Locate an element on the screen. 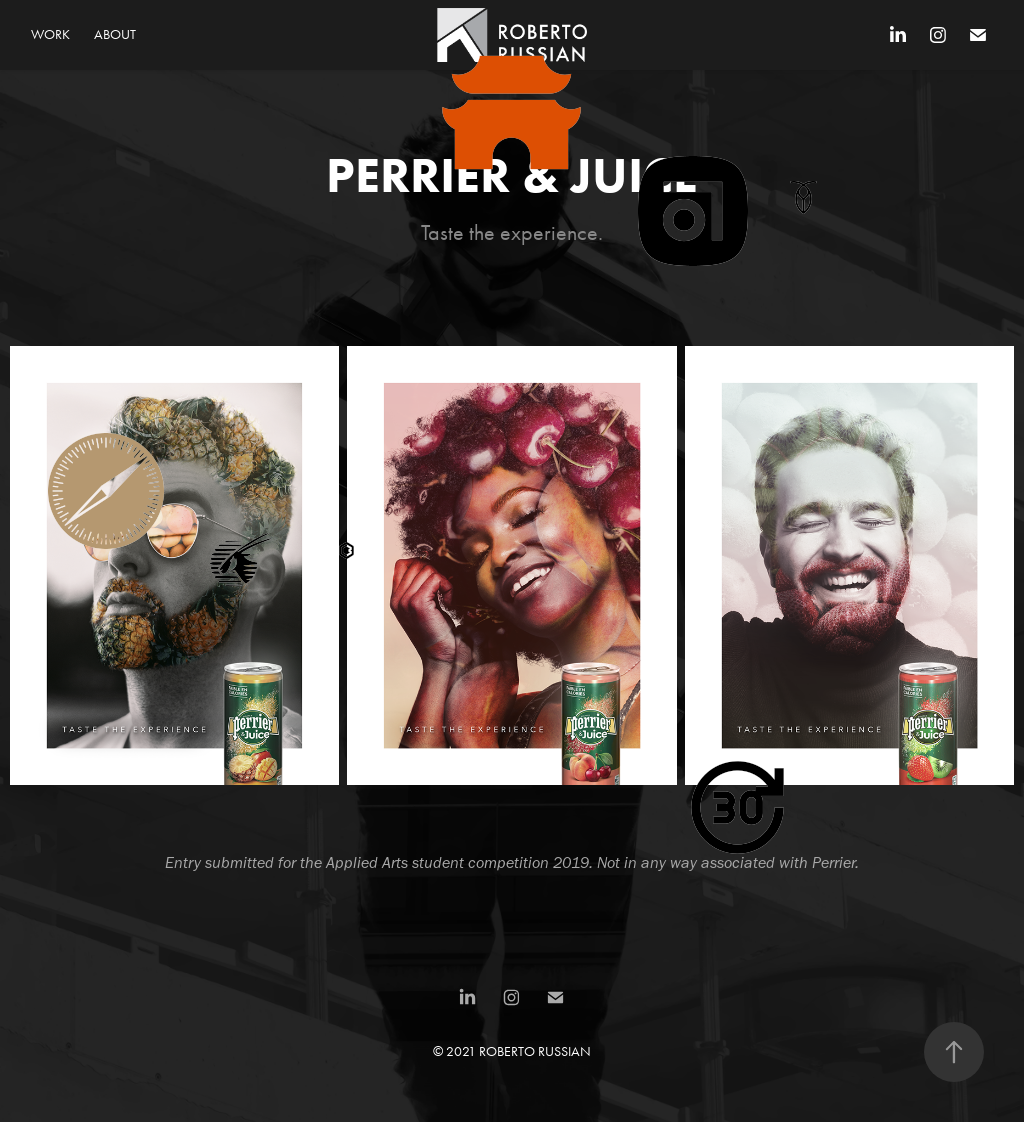 The image size is (1024, 1122). cockroach labs company logo is located at coordinates (803, 197).